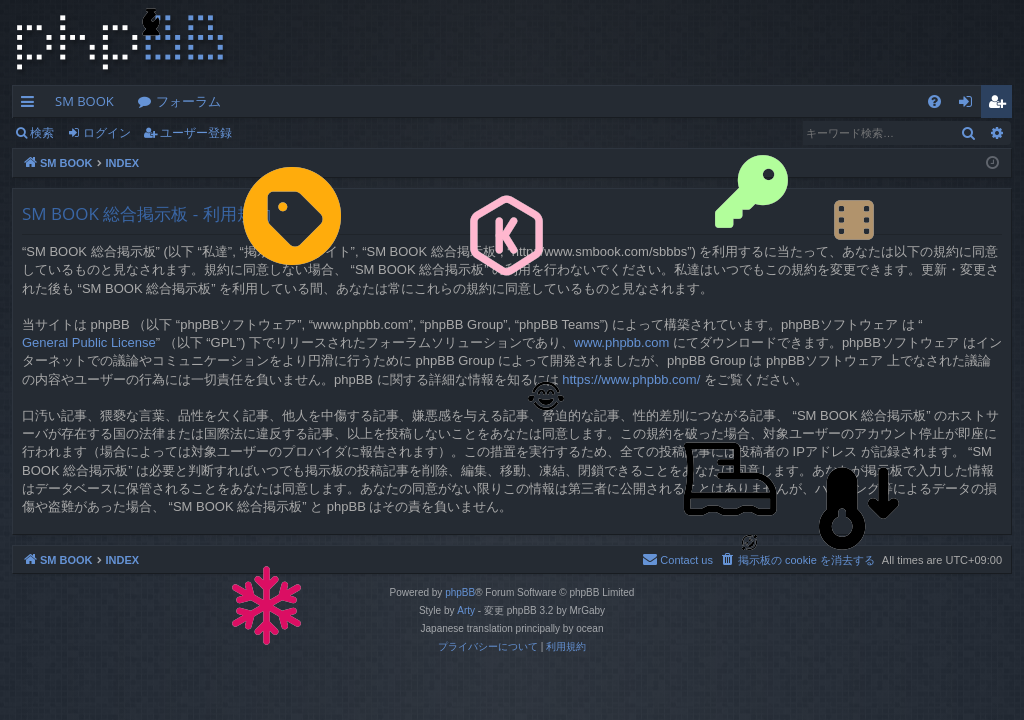 Image resolution: width=1024 pixels, height=720 pixels. I want to click on view video or movie content, so click(854, 220).